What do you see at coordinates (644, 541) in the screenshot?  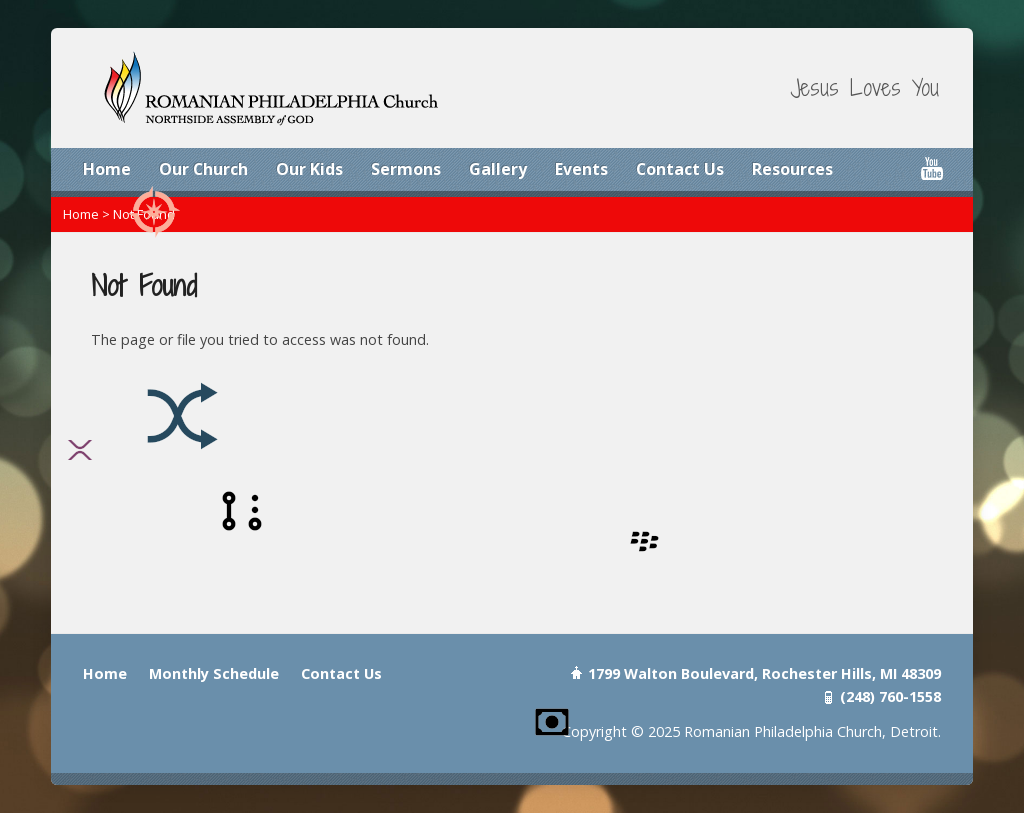 I see `blackberry brand logo` at bounding box center [644, 541].